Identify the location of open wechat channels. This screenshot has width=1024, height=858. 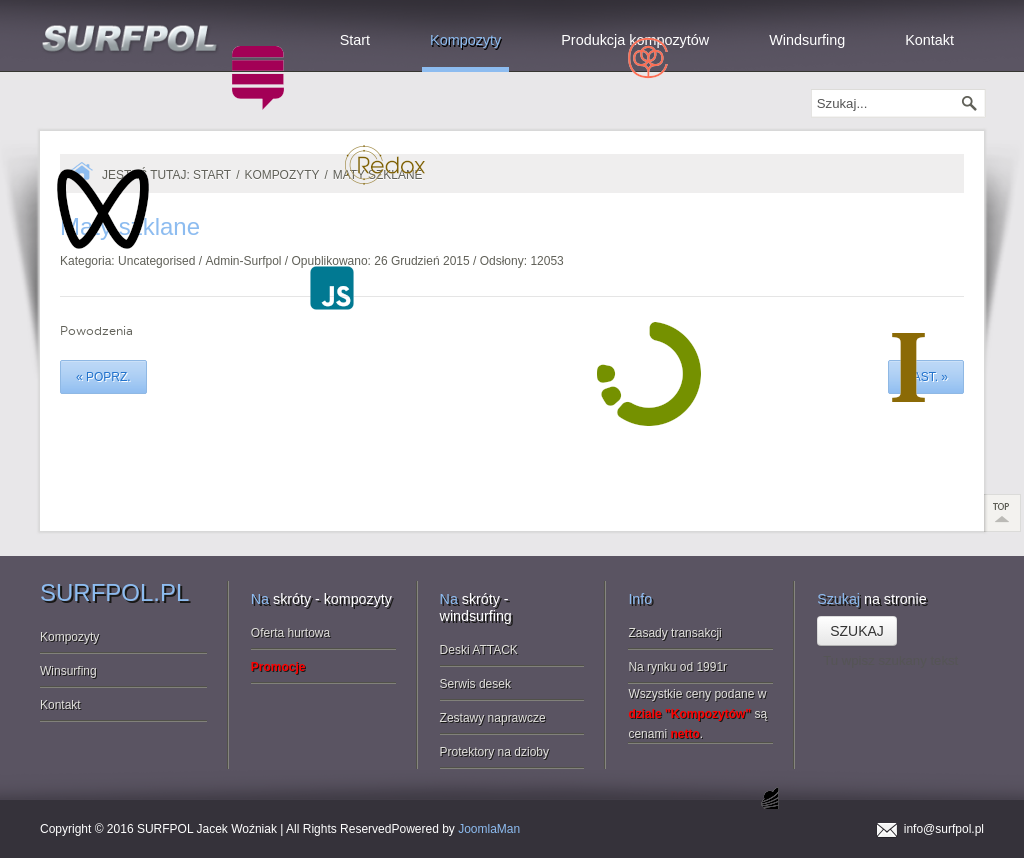
(103, 209).